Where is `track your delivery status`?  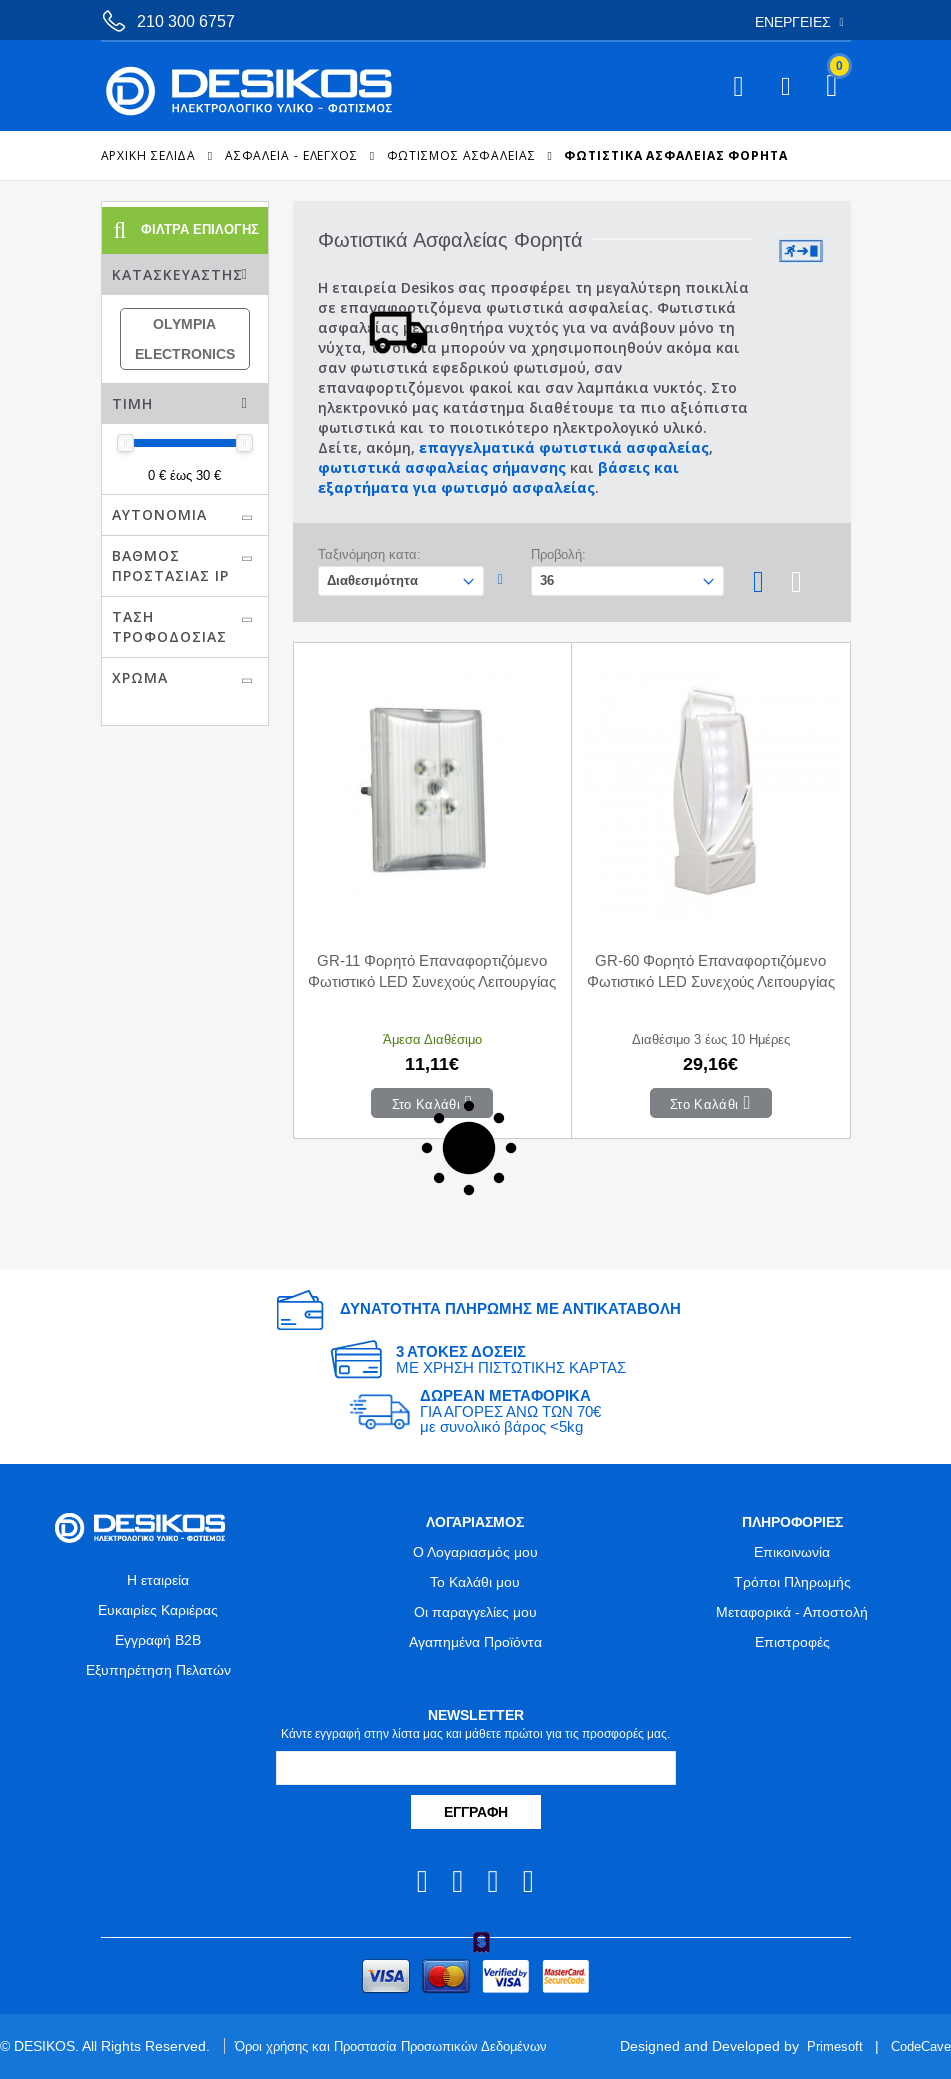
track your delivery status is located at coordinates (398, 332).